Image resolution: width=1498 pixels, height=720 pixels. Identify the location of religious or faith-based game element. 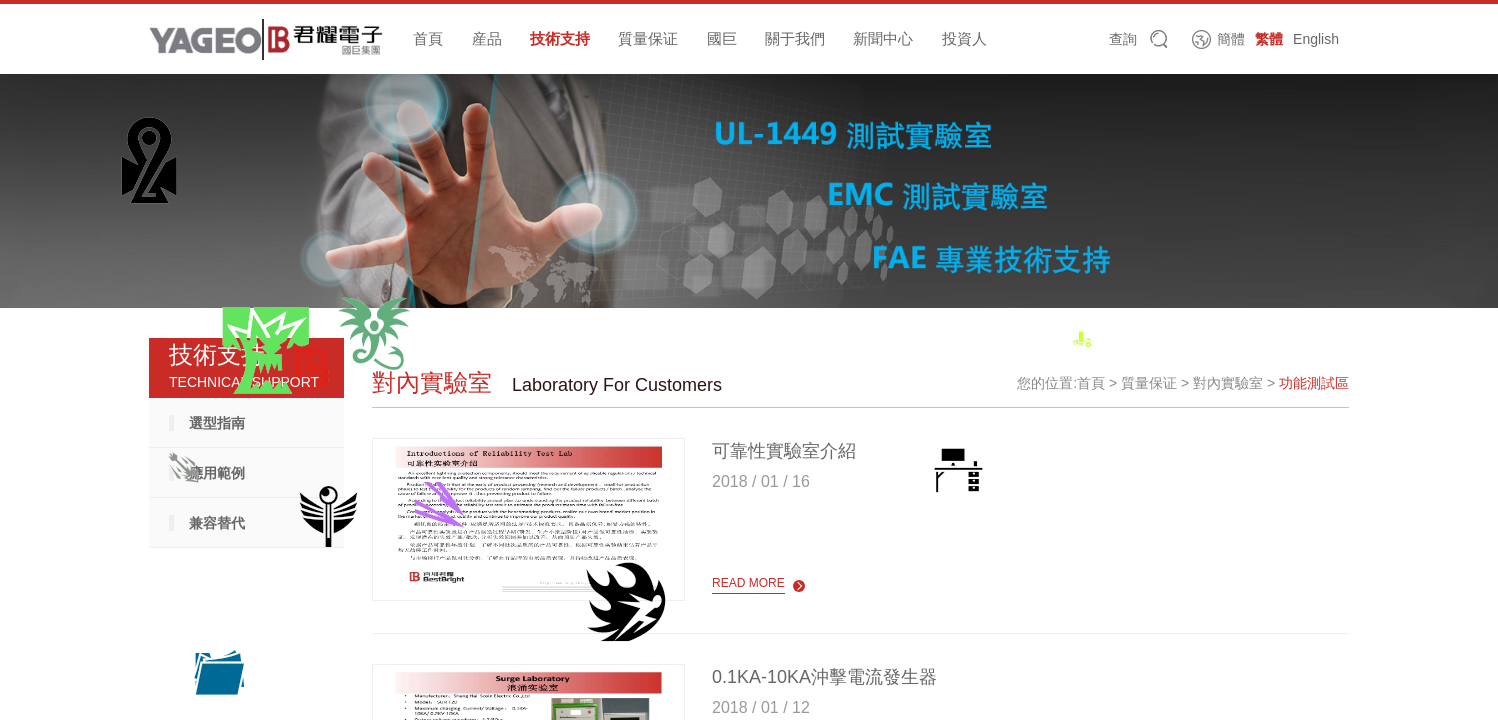
(149, 160).